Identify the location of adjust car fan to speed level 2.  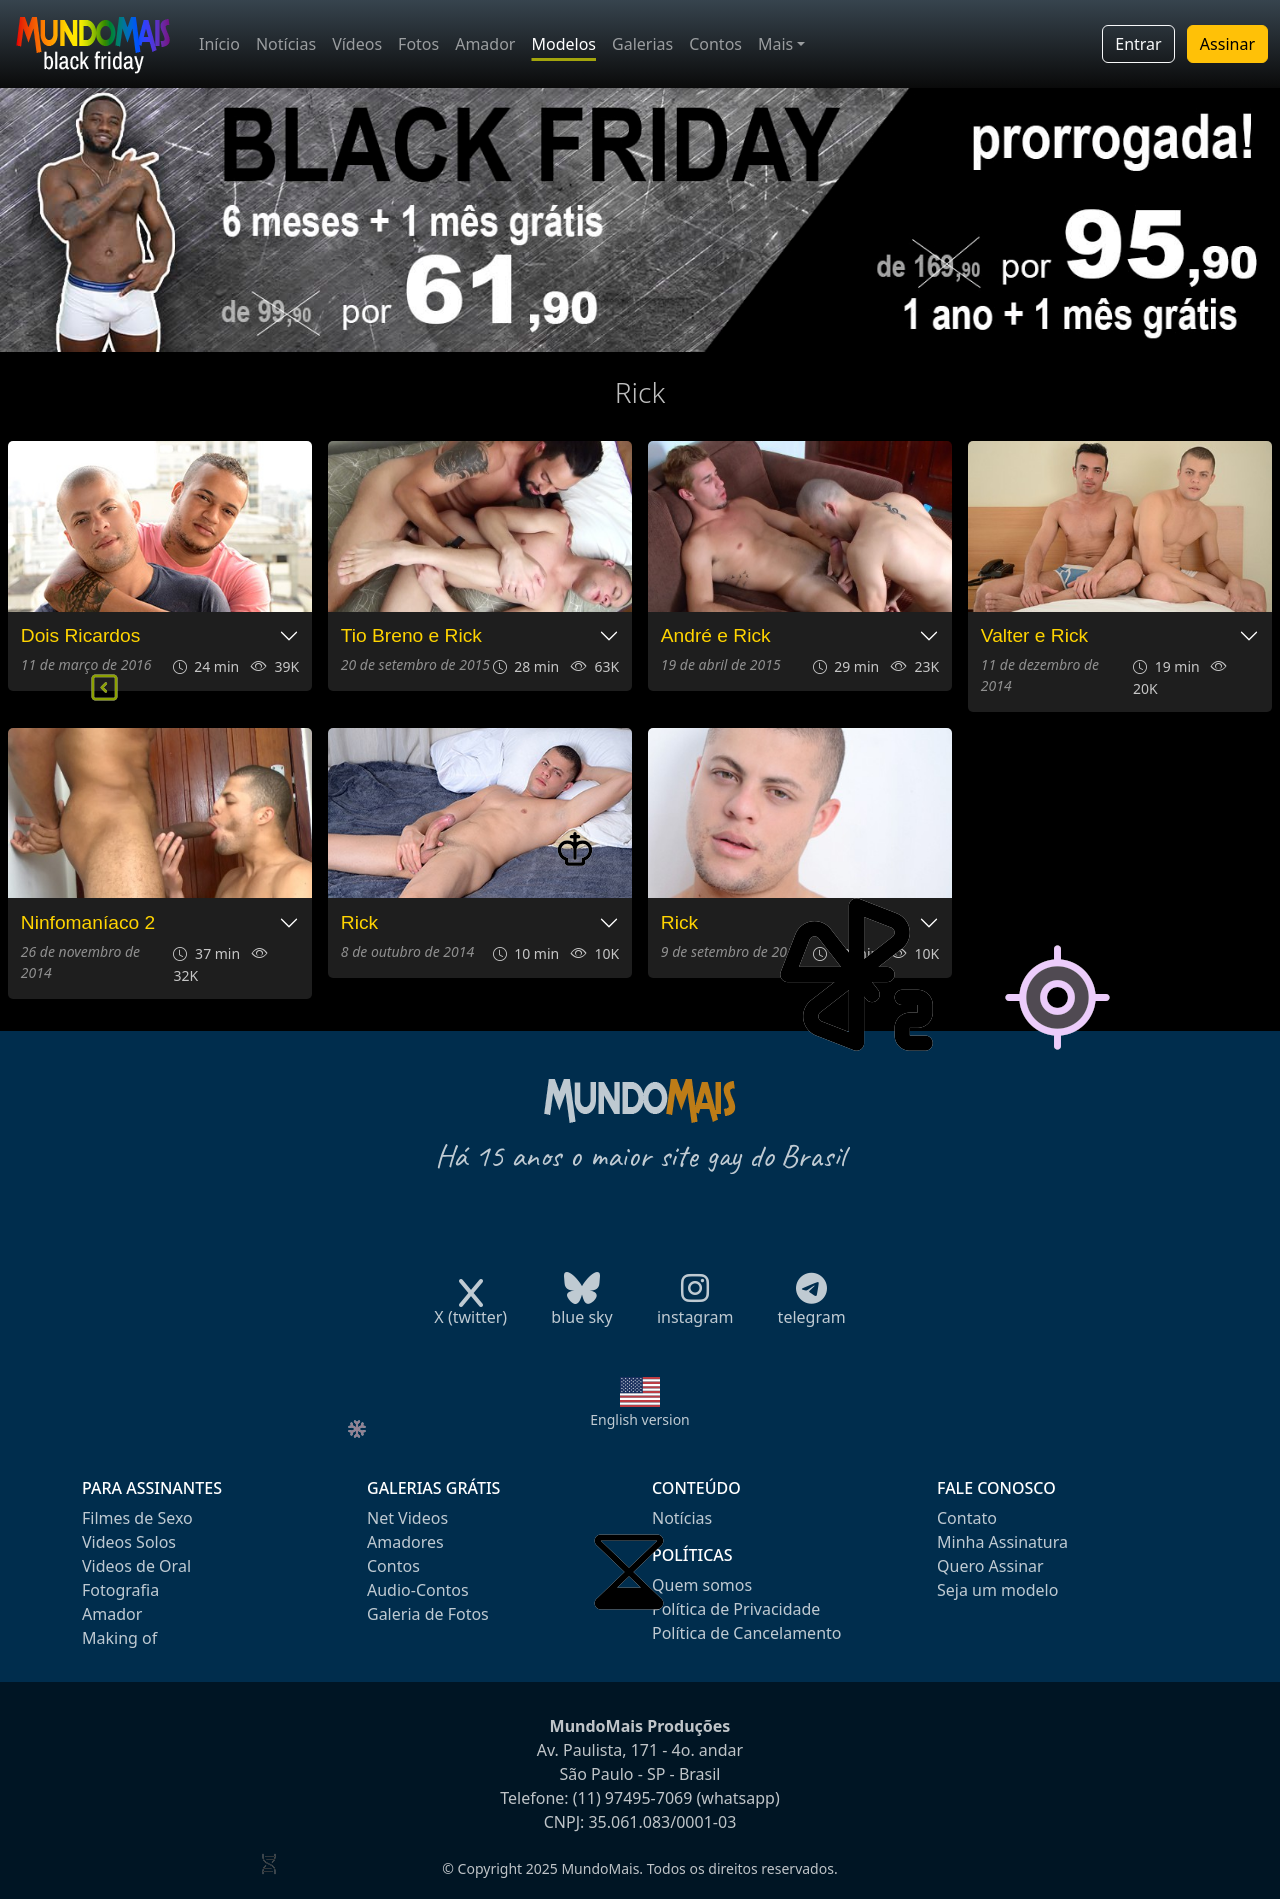
(856, 974).